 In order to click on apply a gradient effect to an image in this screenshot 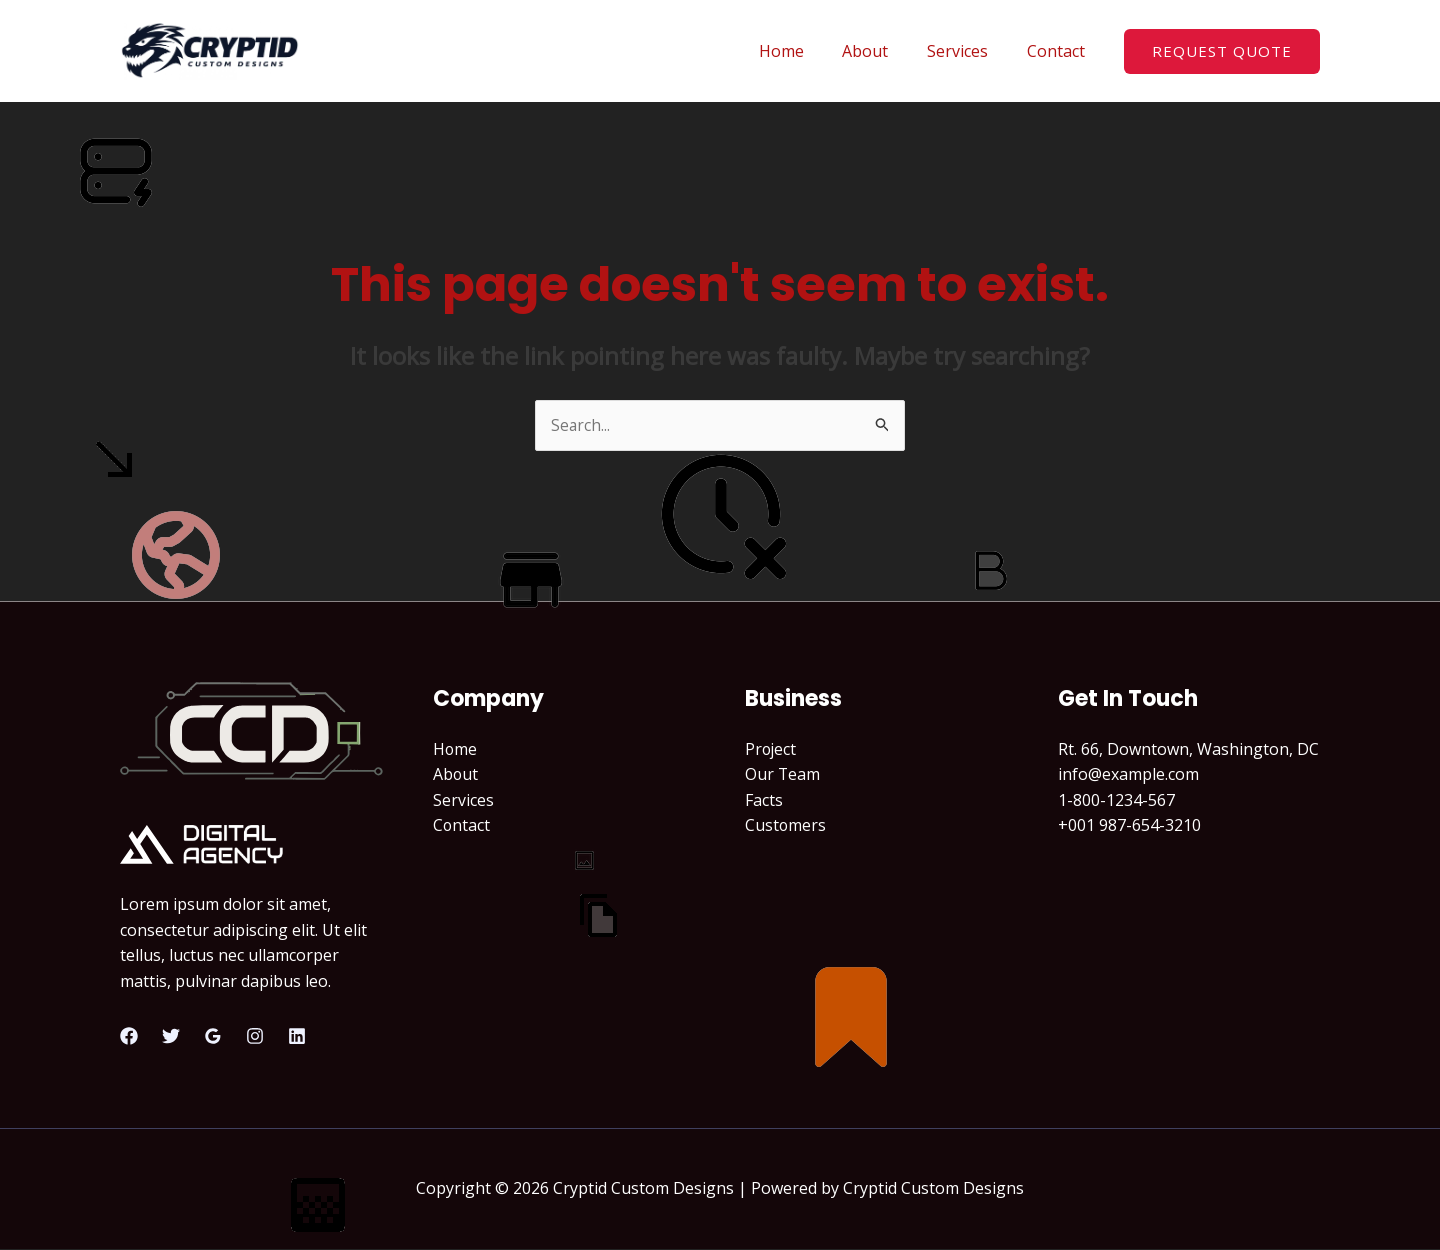, I will do `click(318, 1205)`.